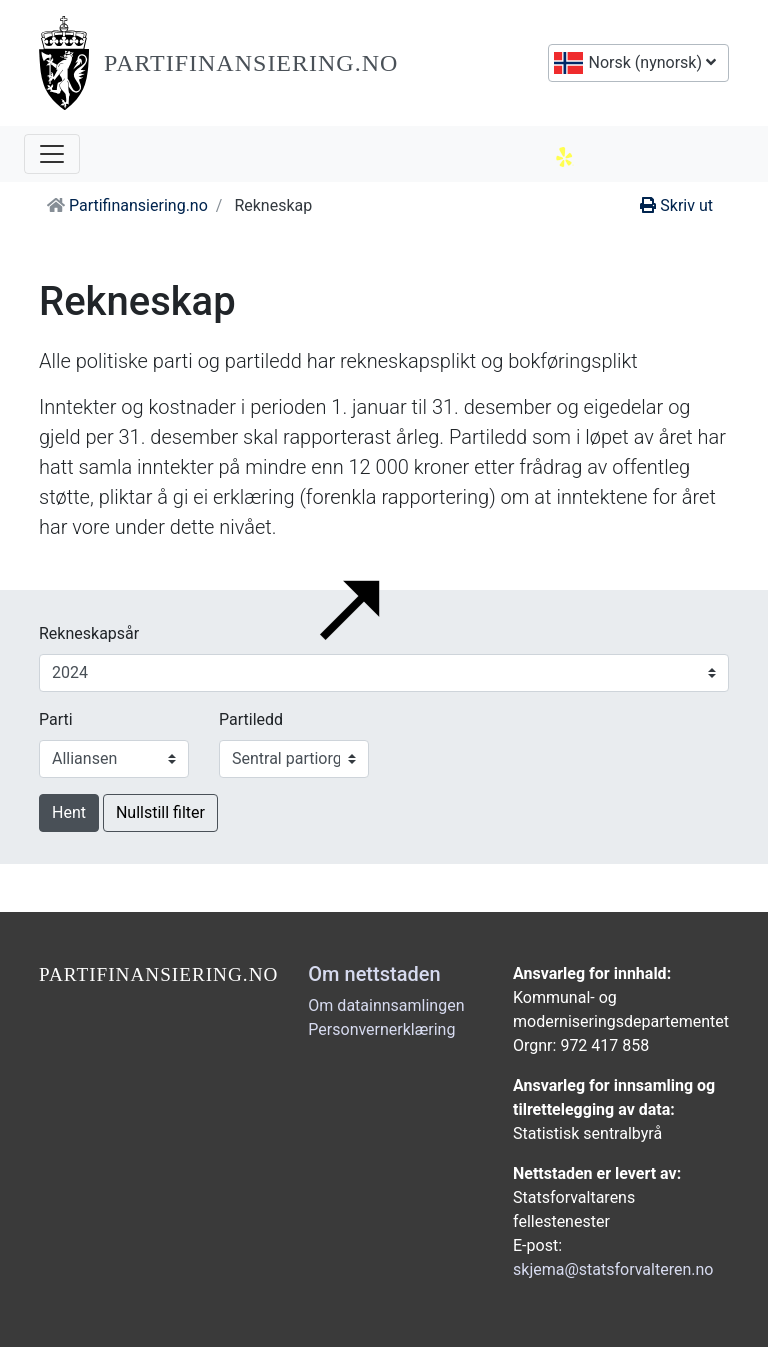 This screenshot has height=1347, width=768. Describe the element at coordinates (565, 157) in the screenshot. I see `open the Yelp app` at that location.